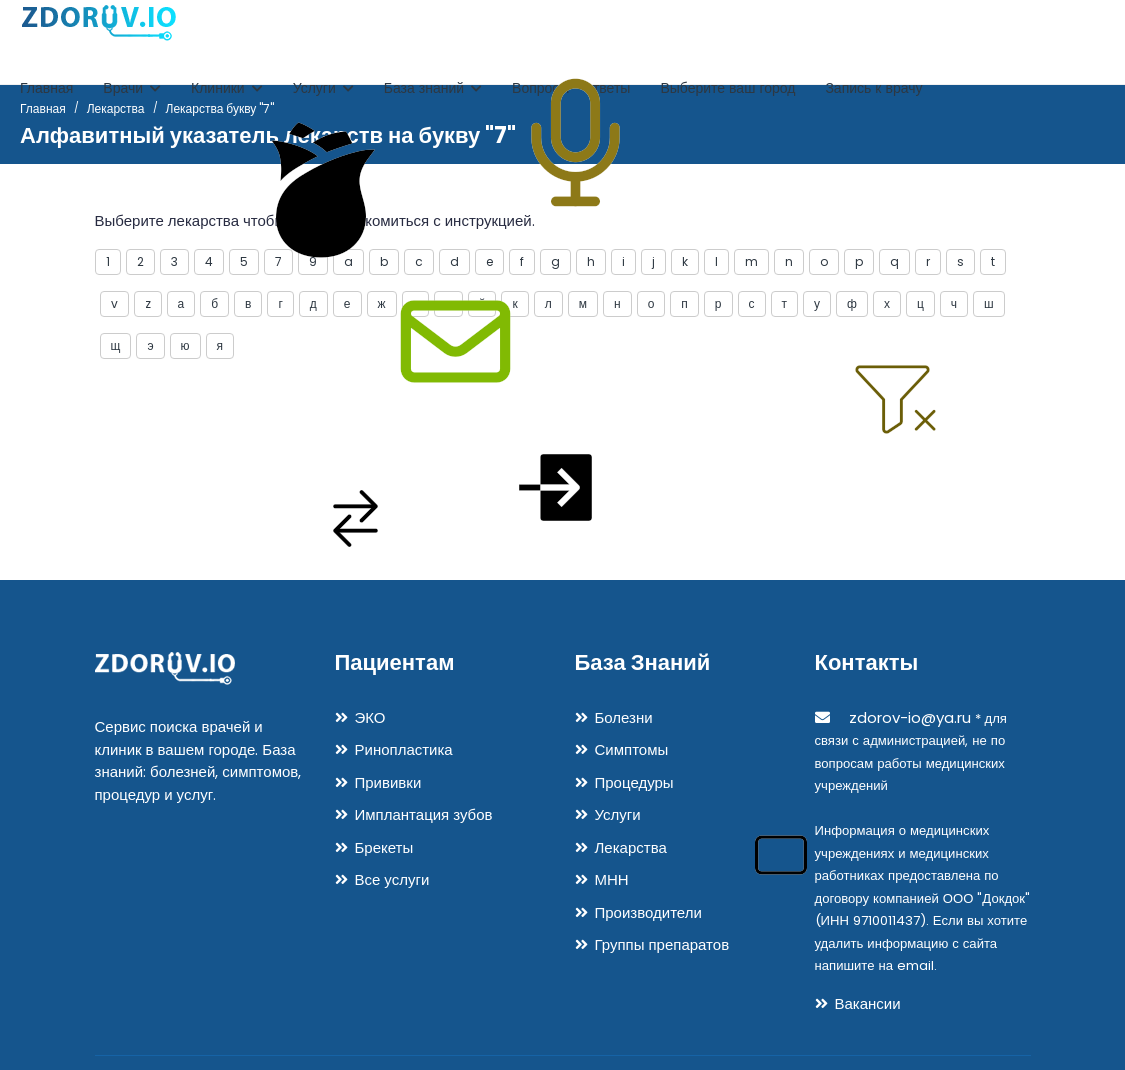  What do you see at coordinates (321, 190) in the screenshot?
I see `access floral or garden-related features` at bounding box center [321, 190].